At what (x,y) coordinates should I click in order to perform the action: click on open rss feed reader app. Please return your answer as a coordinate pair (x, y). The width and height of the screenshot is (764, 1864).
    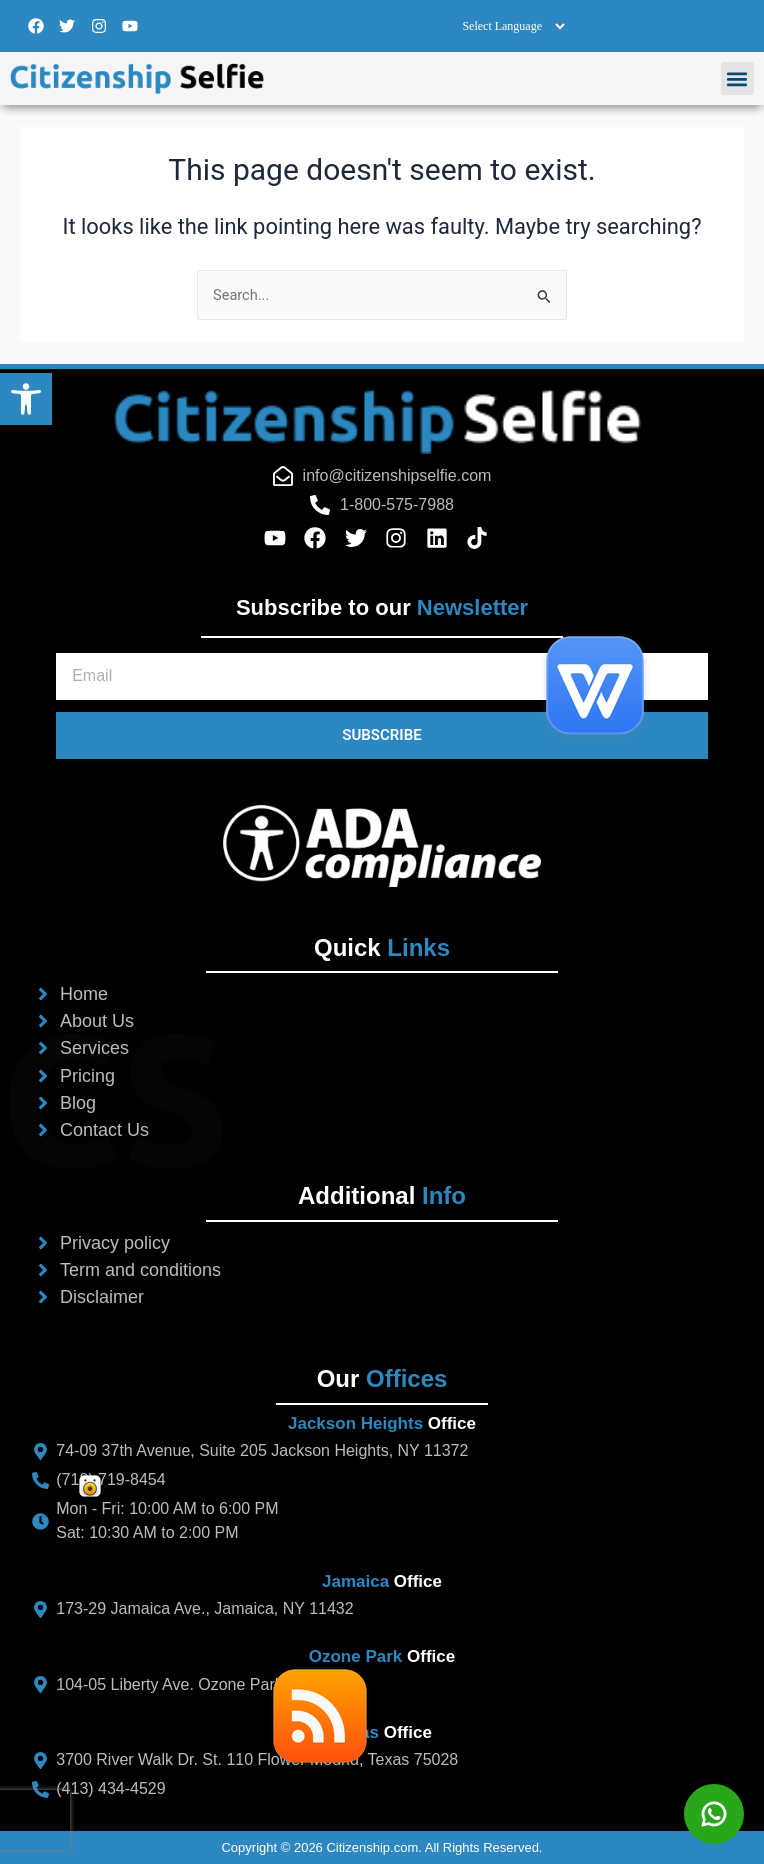
    Looking at the image, I should click on (320, 1716).